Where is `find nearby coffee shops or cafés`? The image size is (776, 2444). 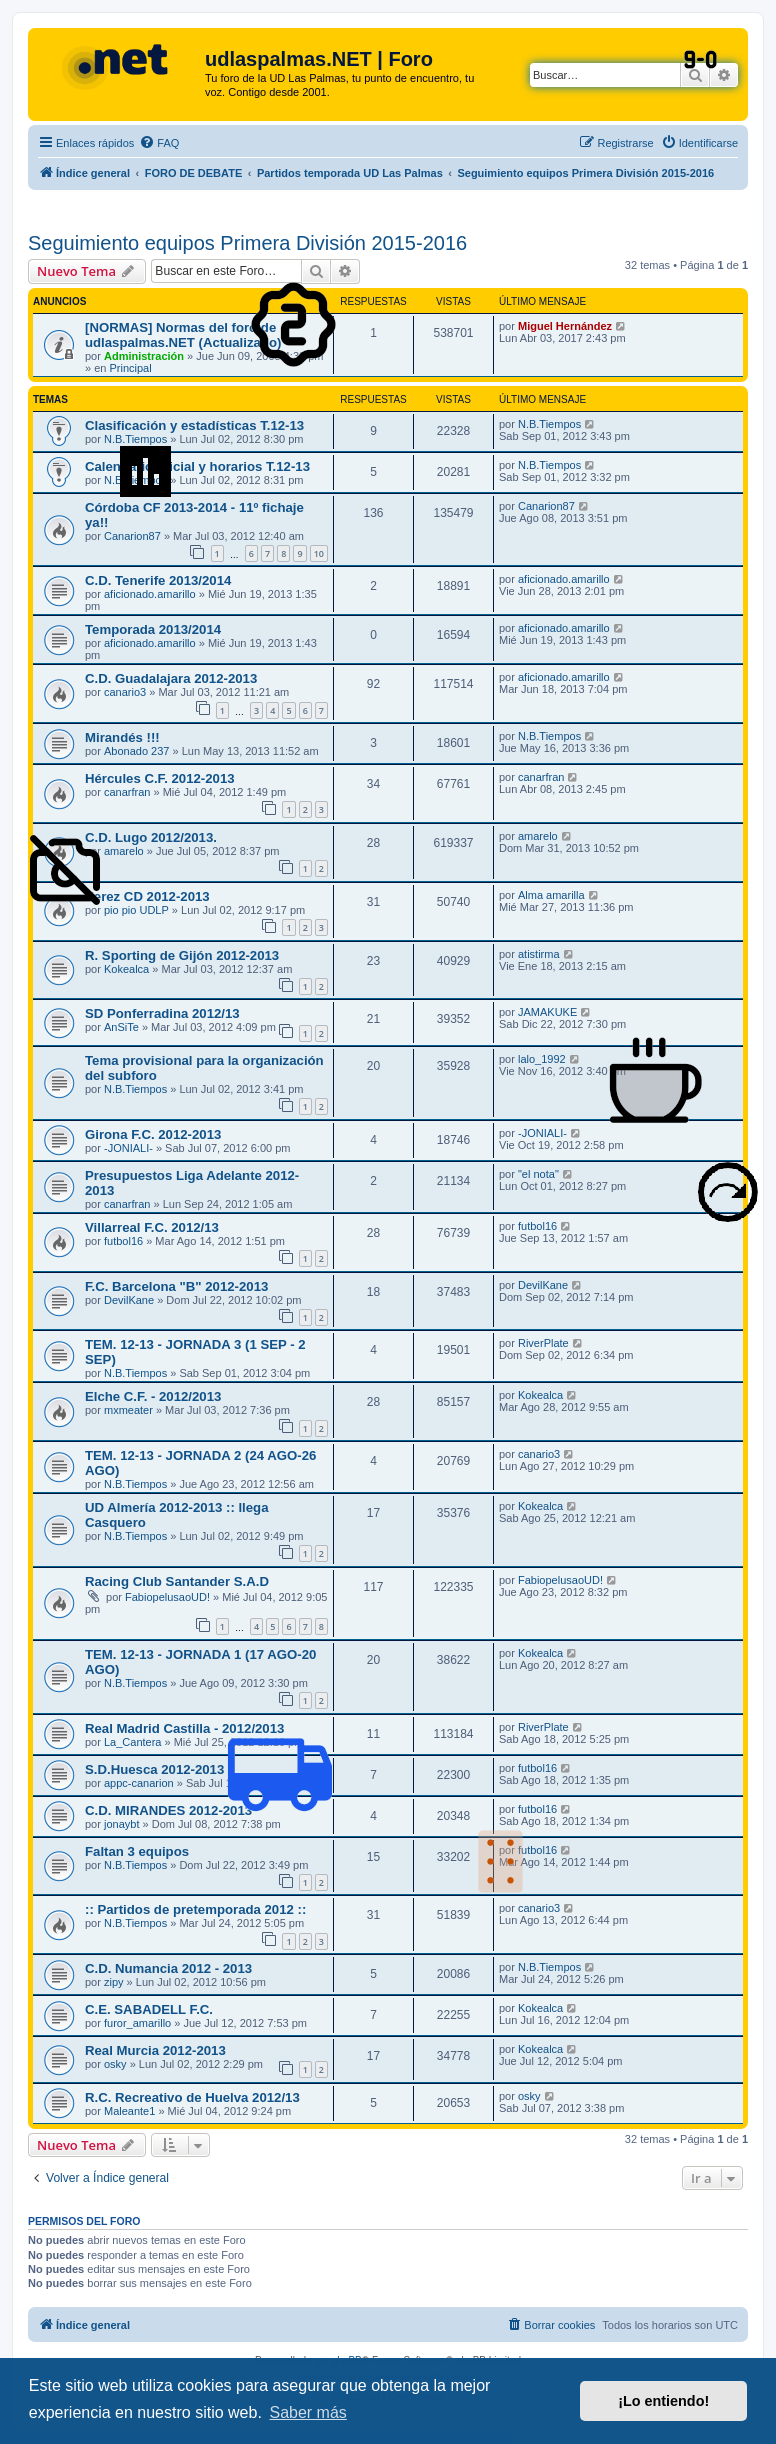
find nearby coffee shops or cafés is located at coordinates (652, 1083).